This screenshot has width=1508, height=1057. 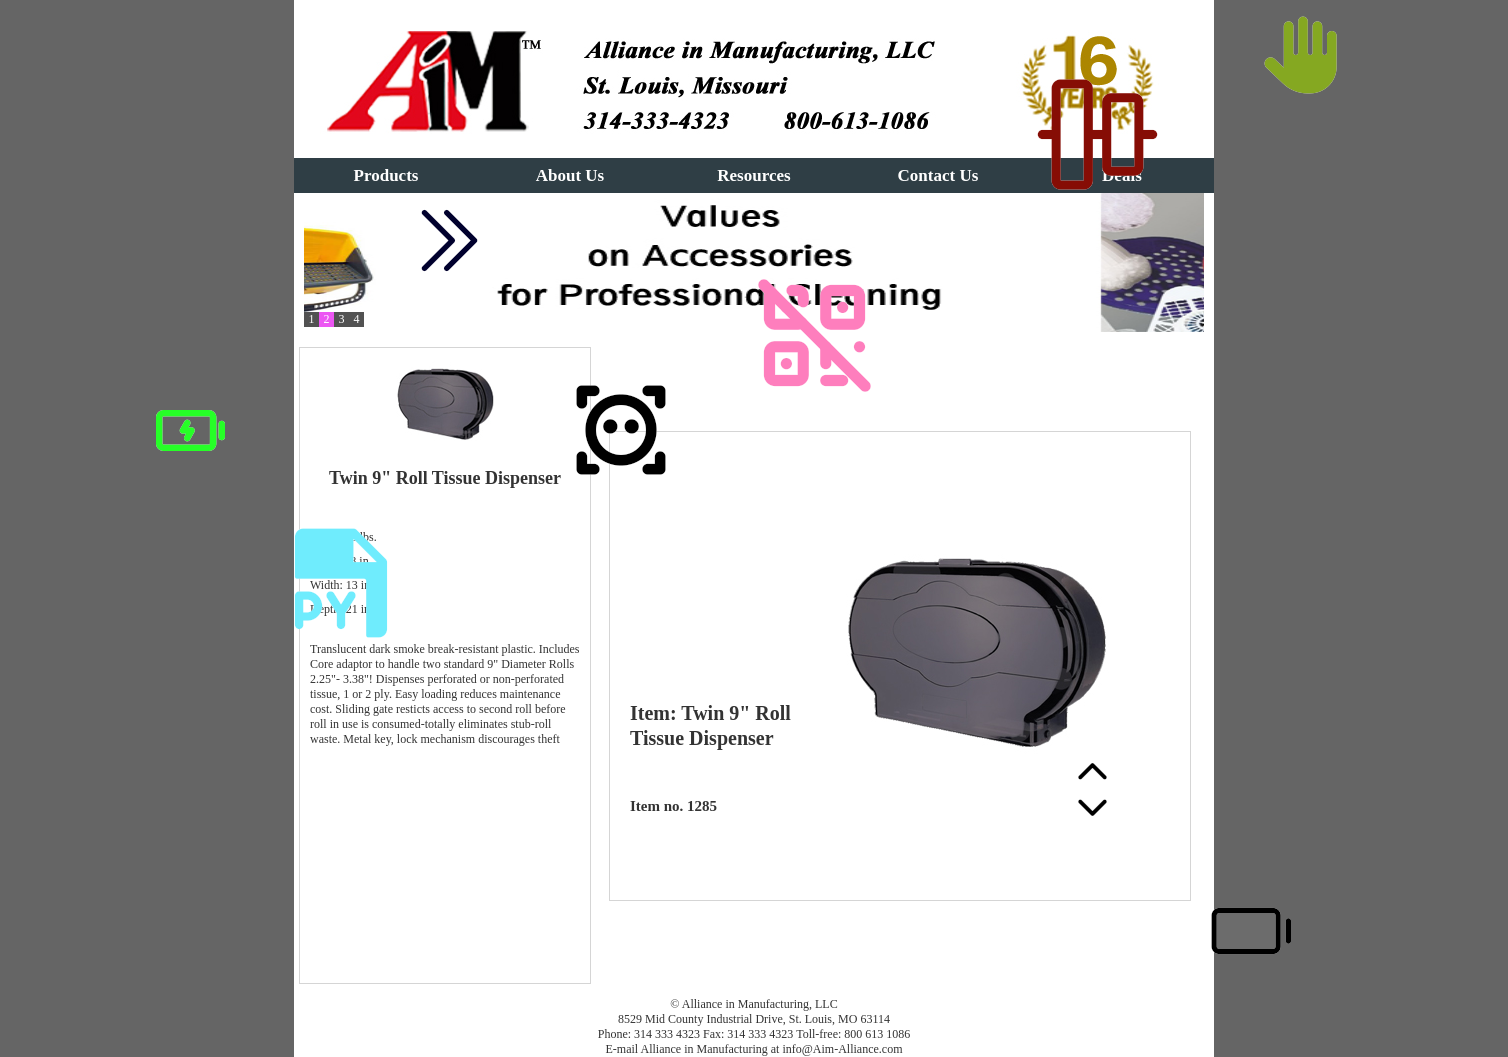 I want to click on scan face to unlock or authenticate, so click(x=621, y=430).